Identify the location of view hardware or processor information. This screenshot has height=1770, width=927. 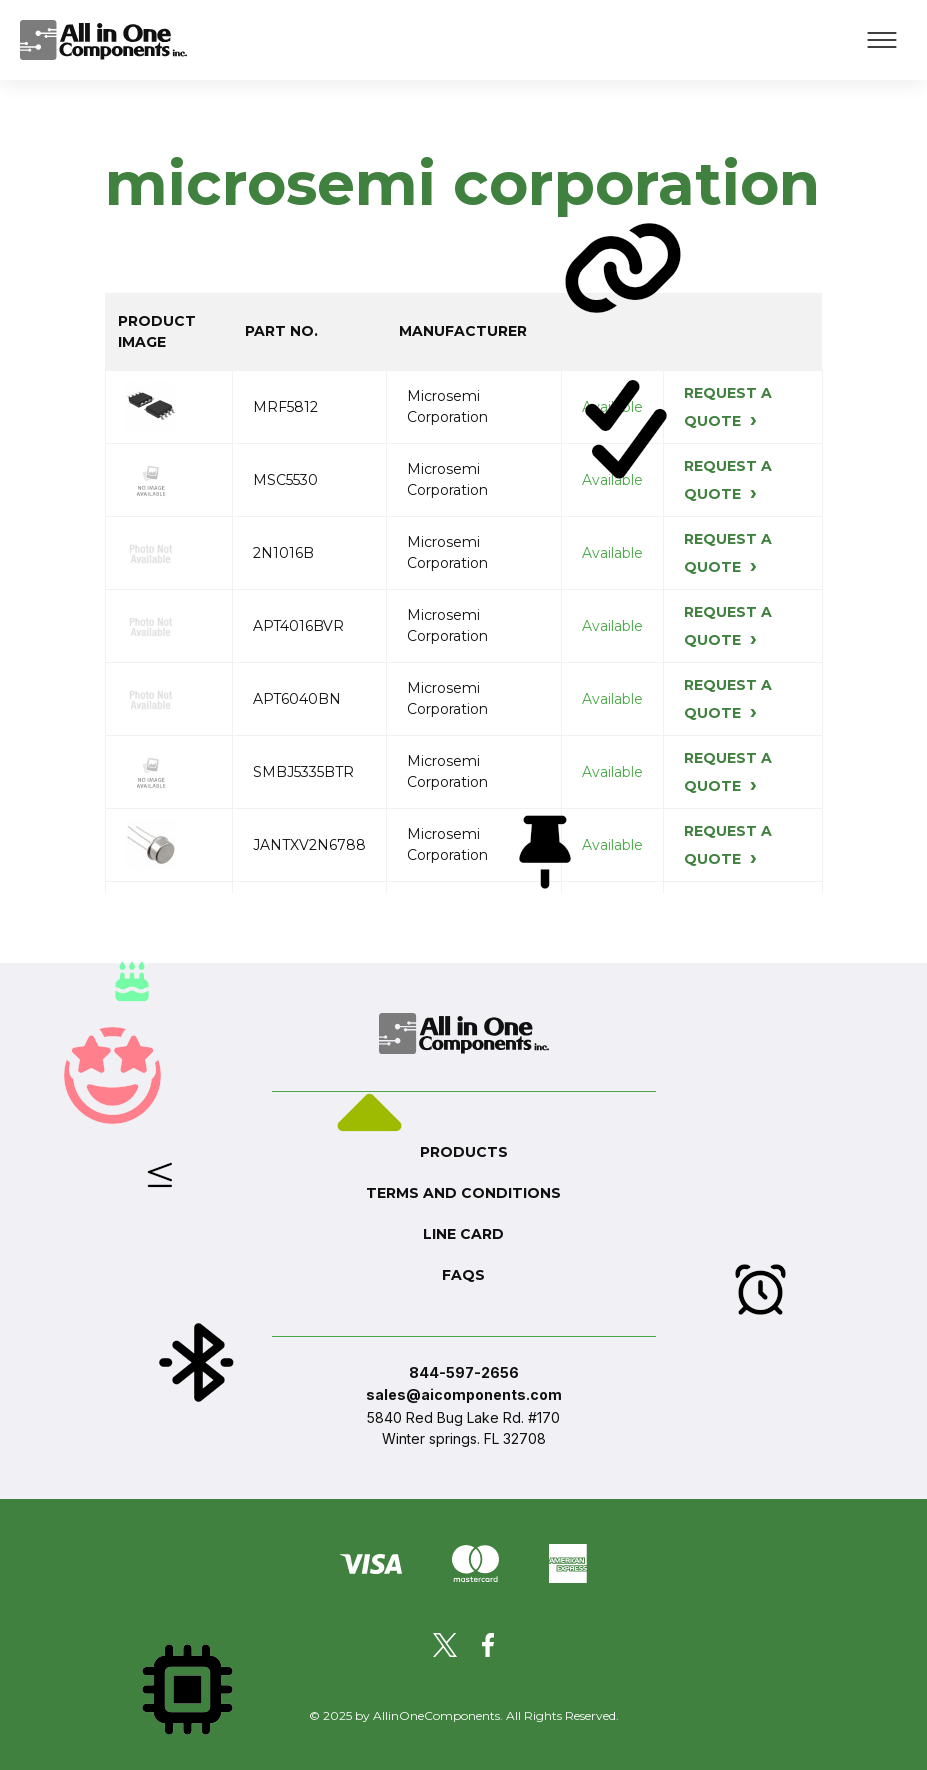
(187, 1689).